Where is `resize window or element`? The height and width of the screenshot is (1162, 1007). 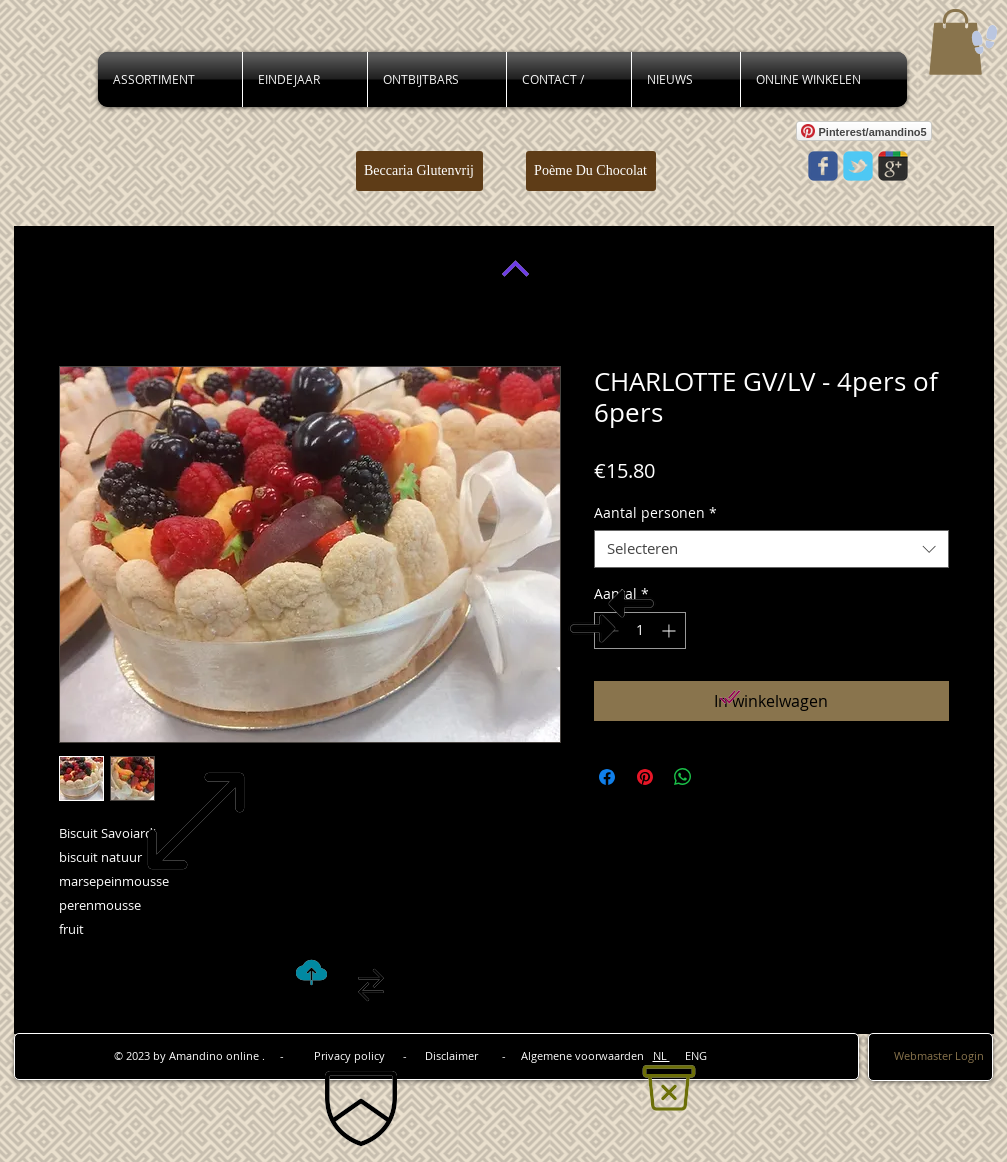 resize window or element is located at coordinates (196, 821).